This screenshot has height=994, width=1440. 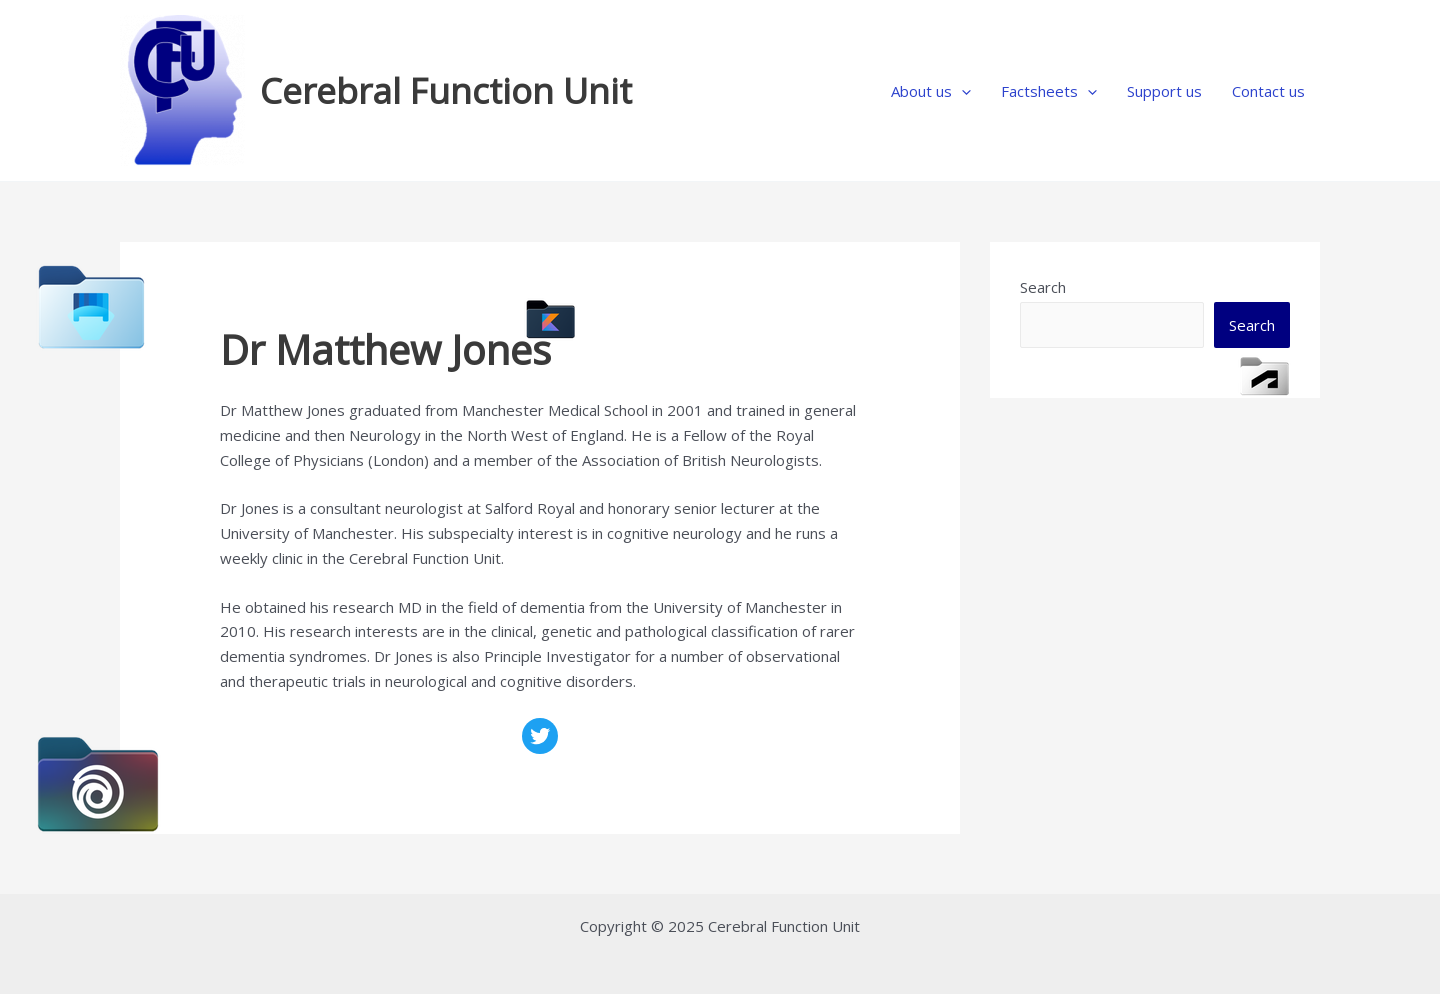 What do you see at coordinates (1264, 377) in the screenshot?
I see `open autodesk project files folder` at bounding box center [1264, 377].